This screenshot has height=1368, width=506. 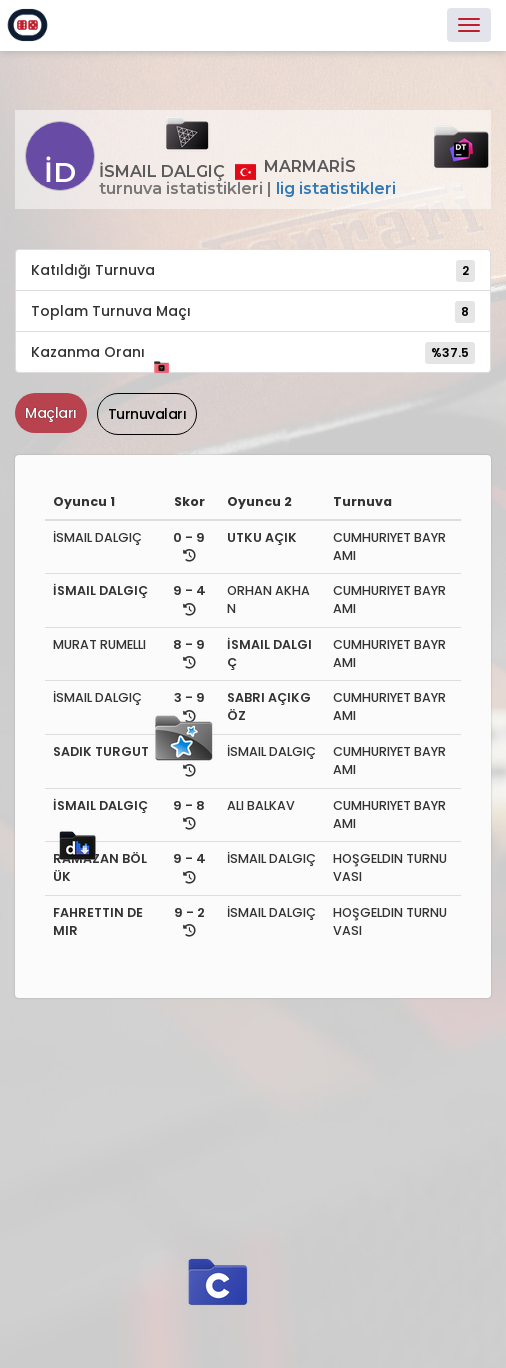 What do you see at coordinates (217, 1283) in the screenshot?
I see `open folder containing C programming files` at bounding box center [217, 1283].